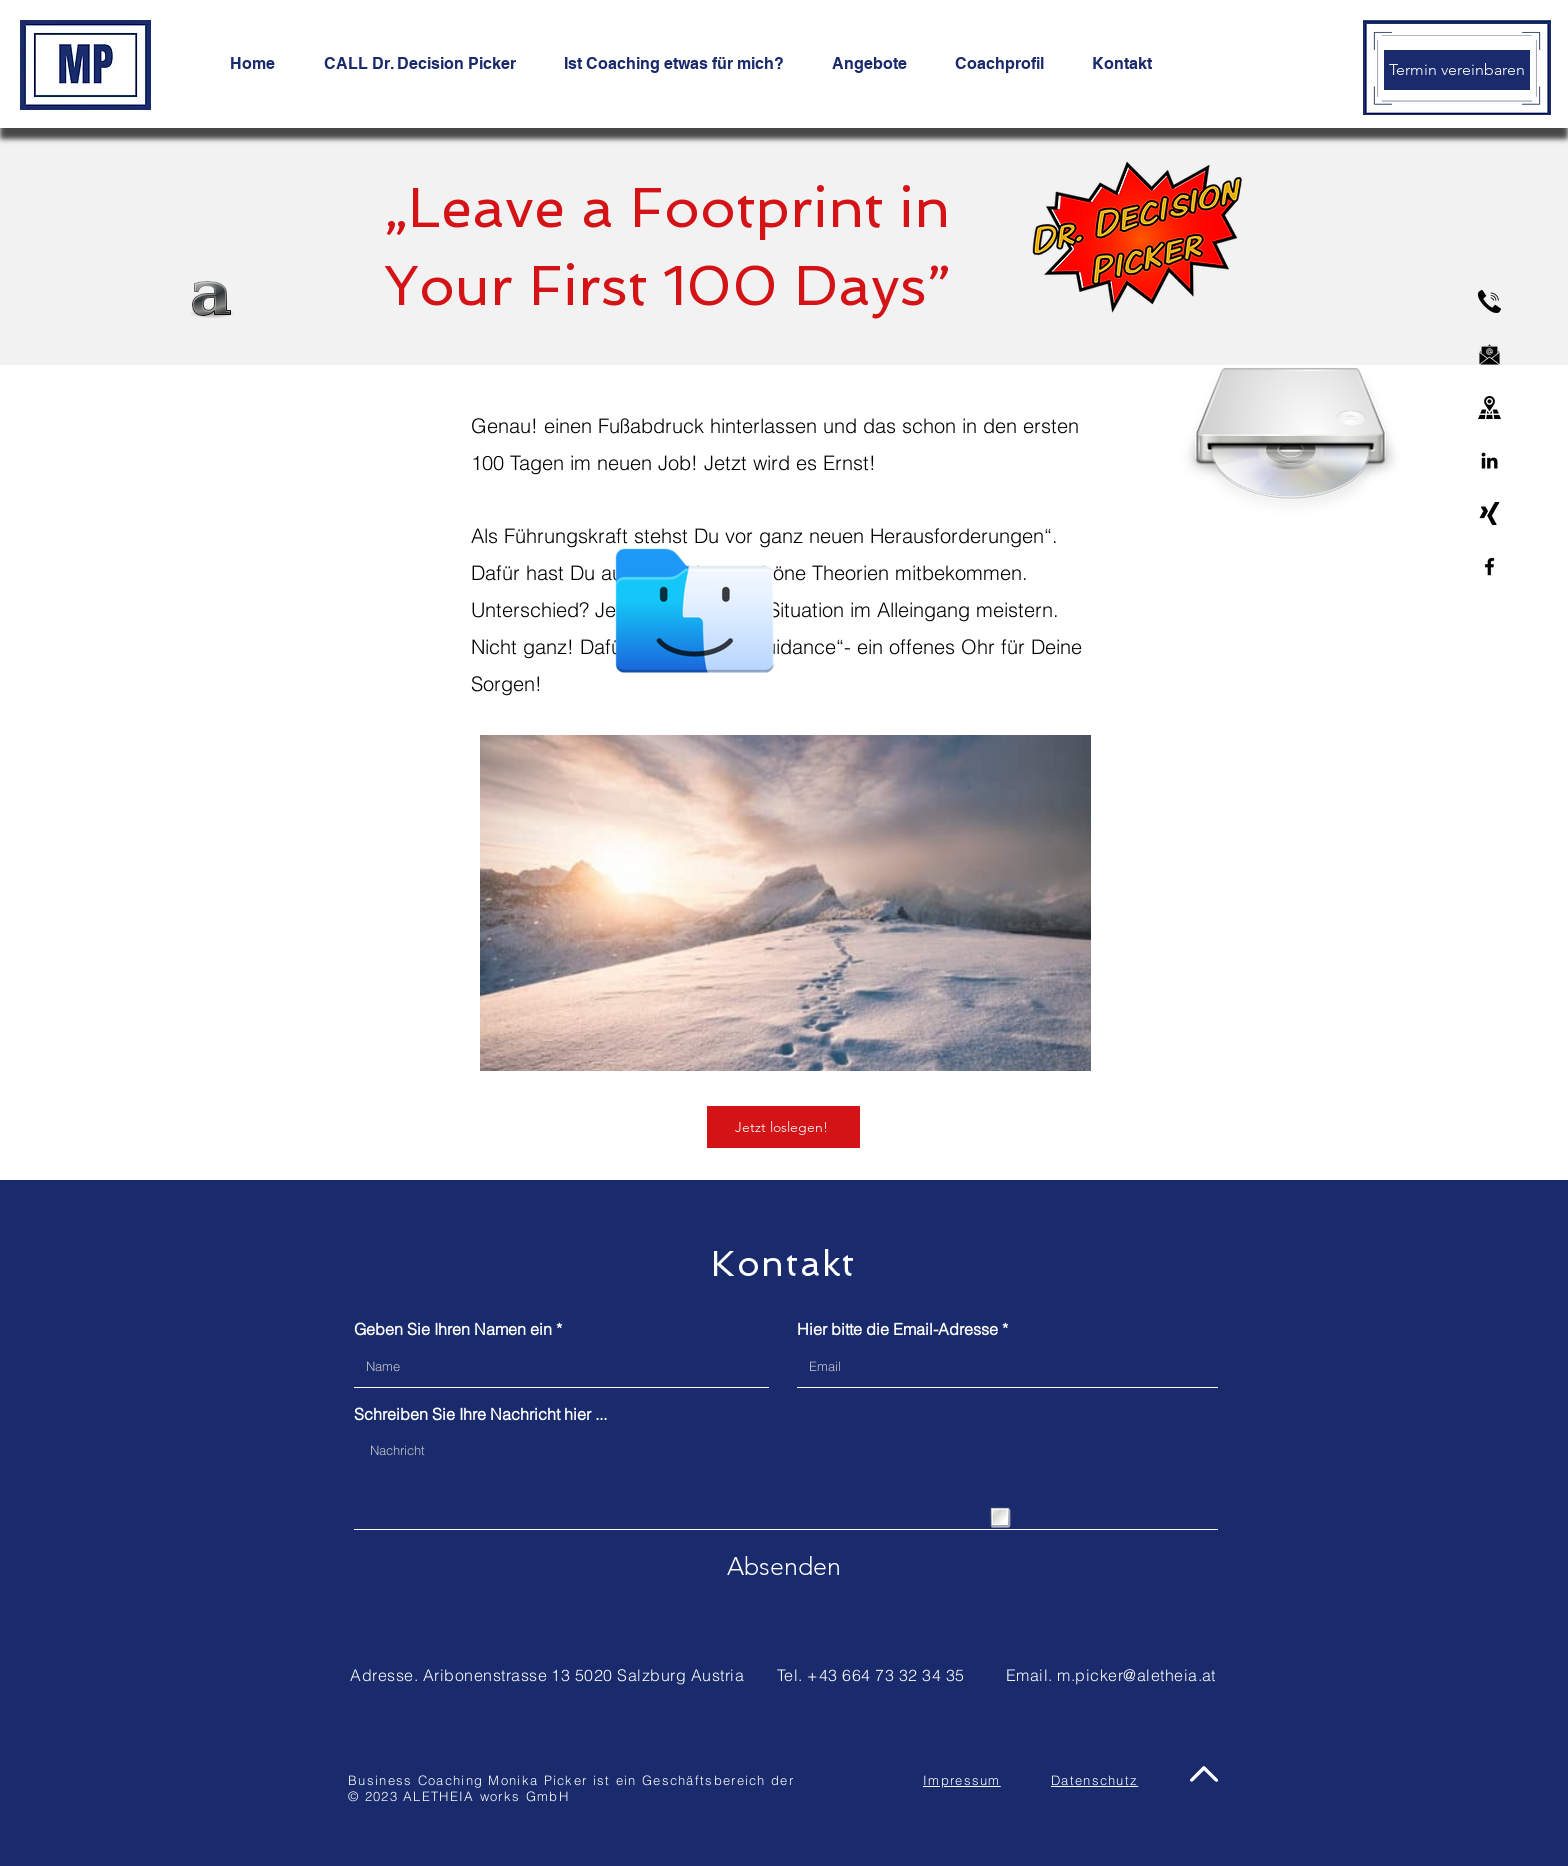  What do you see at coordinates (694, 615) in the screenshot?
I see `open finder to browse files and folders` at bounding box center [694, 615].